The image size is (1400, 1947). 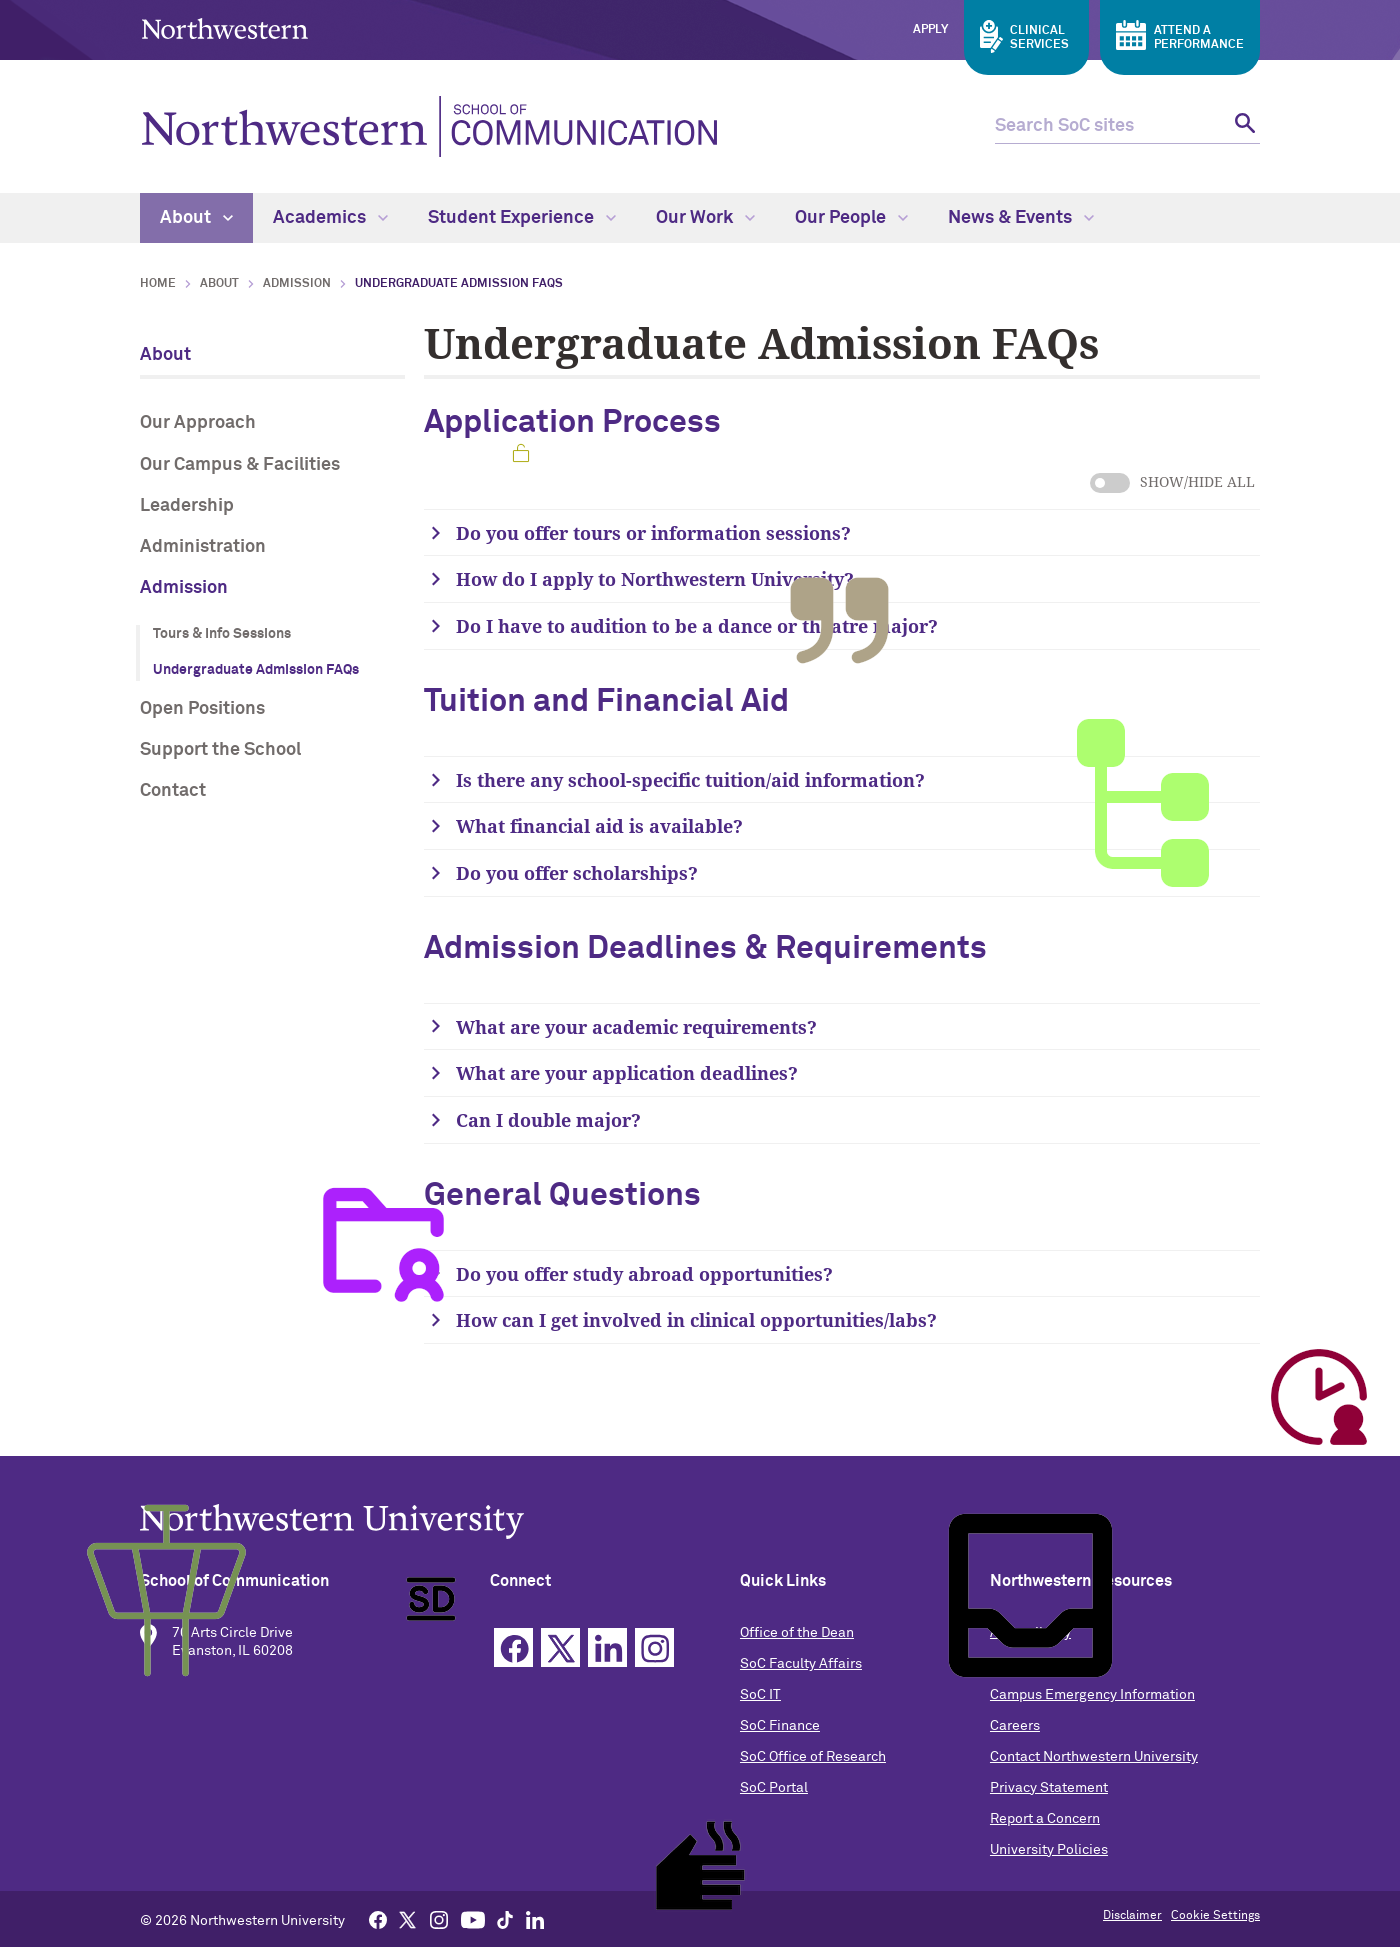 What do you see at coordinates (702, 1863) in the screenshot?
I see `activate hand dryer` at bounding box center [702, 1863].